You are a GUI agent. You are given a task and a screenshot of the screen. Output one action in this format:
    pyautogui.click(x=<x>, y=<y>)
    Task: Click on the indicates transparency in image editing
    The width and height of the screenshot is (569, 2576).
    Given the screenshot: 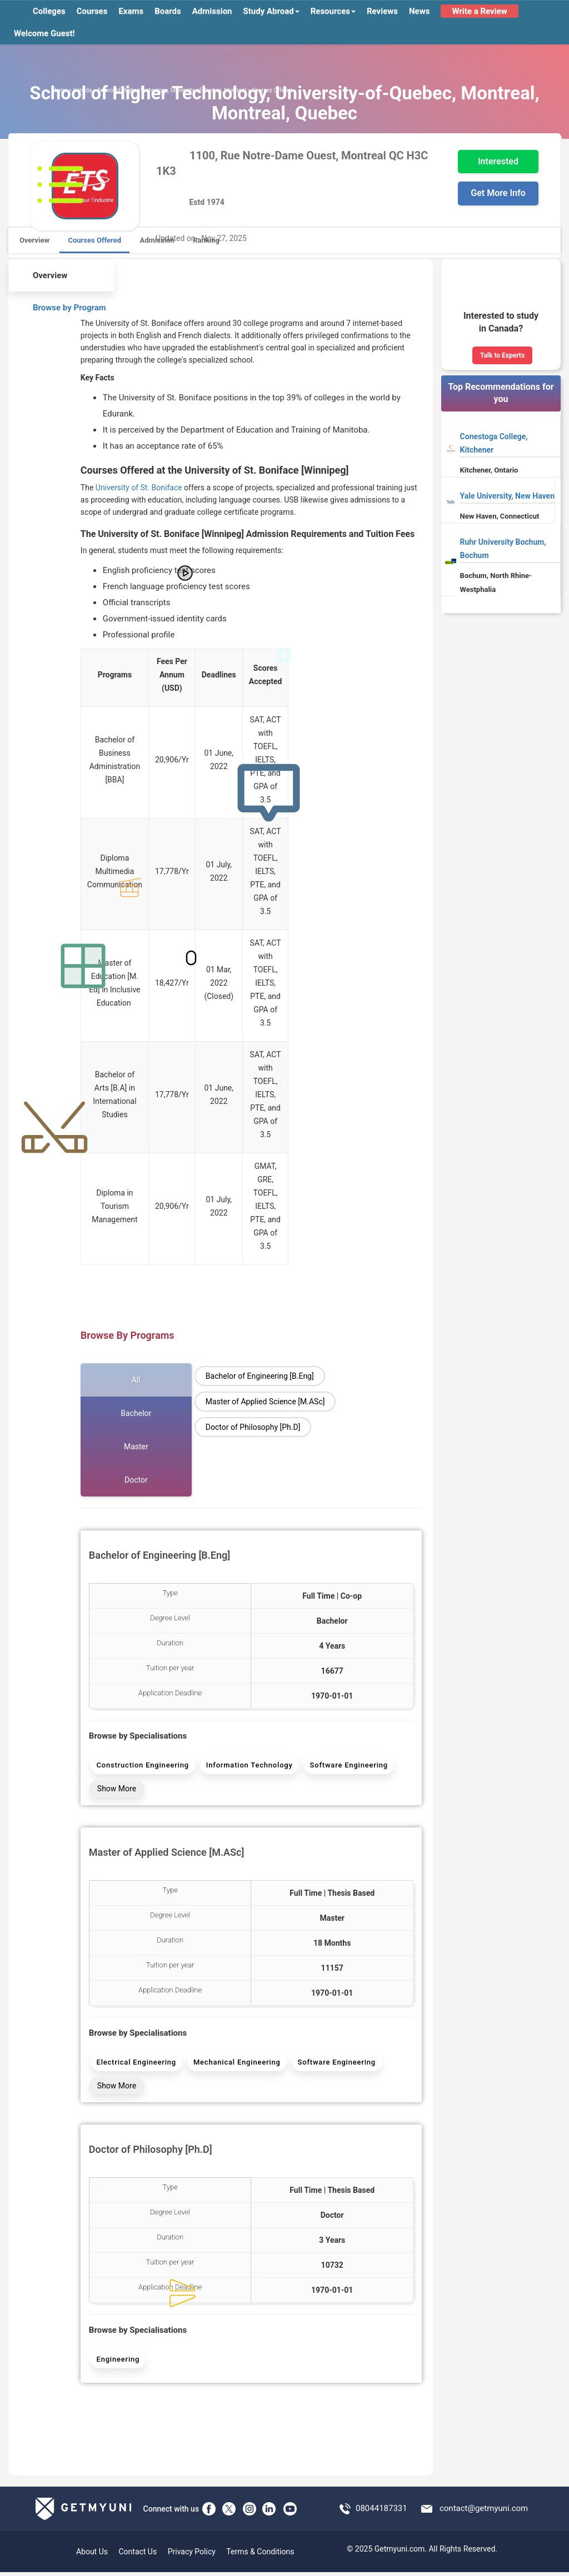 What is the action you would take?
    pyautogui.click(x=83, y=966)
    